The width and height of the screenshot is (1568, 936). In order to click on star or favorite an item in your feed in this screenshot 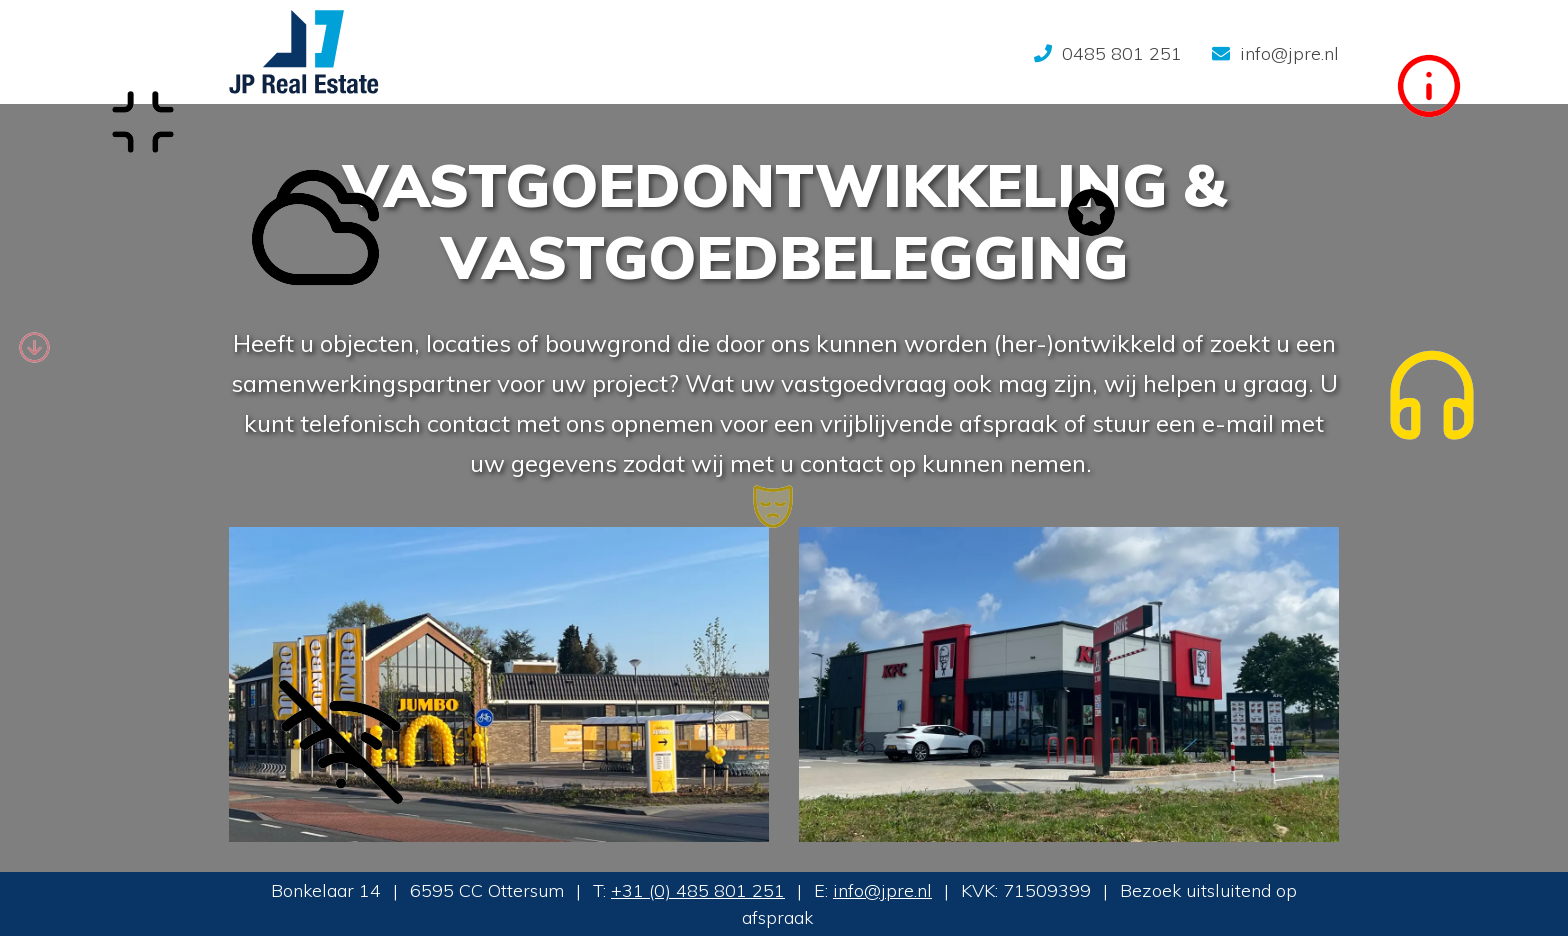, I will do `click(1091, 212)`.